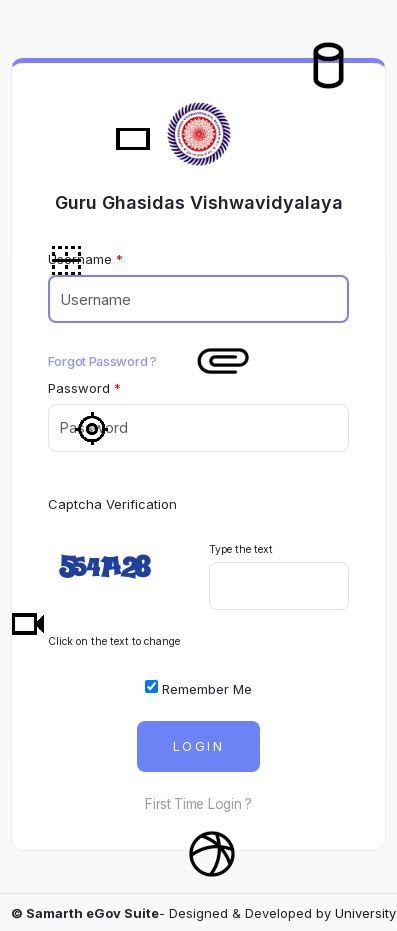  I want to click on center map on your current location, so click(92, 429).